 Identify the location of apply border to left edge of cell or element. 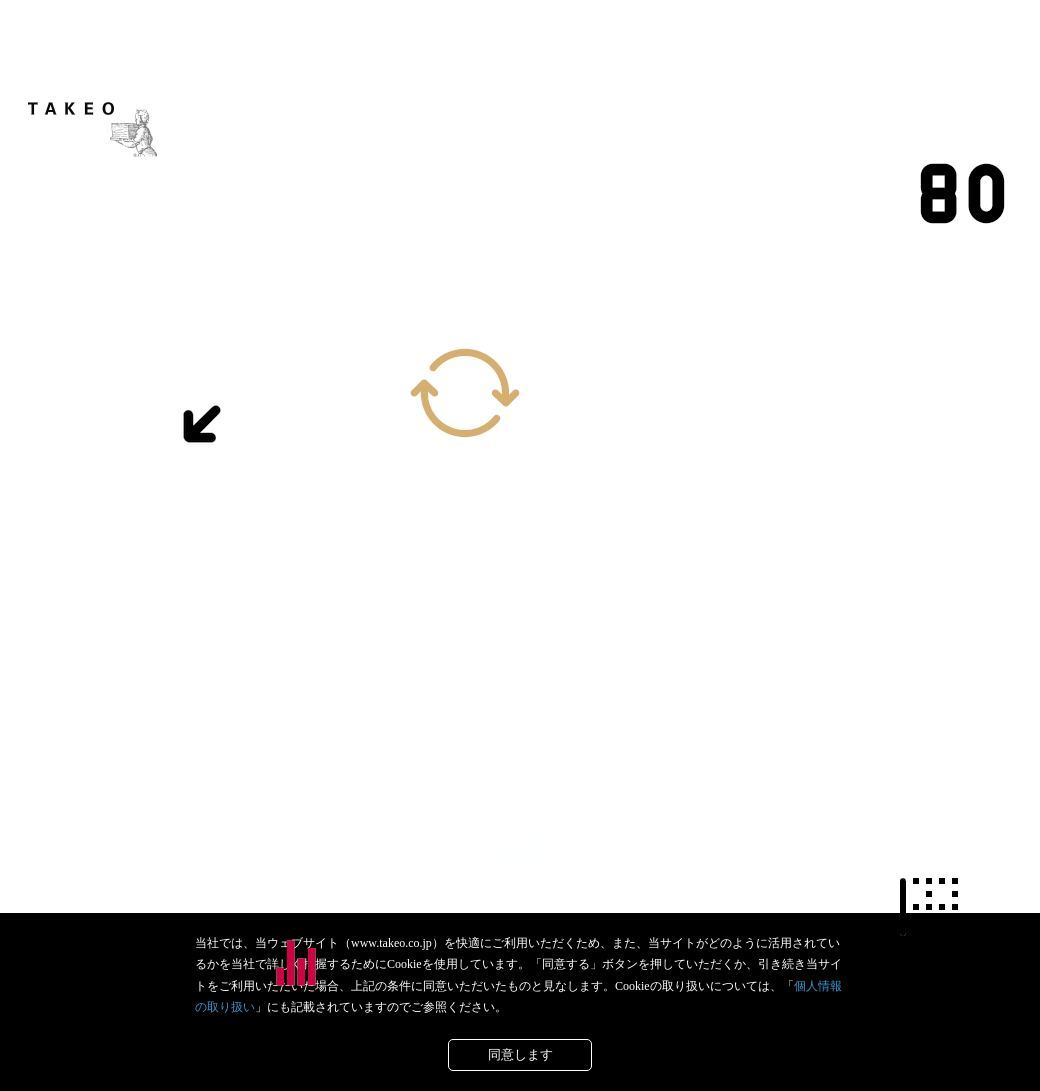
(929, 907).